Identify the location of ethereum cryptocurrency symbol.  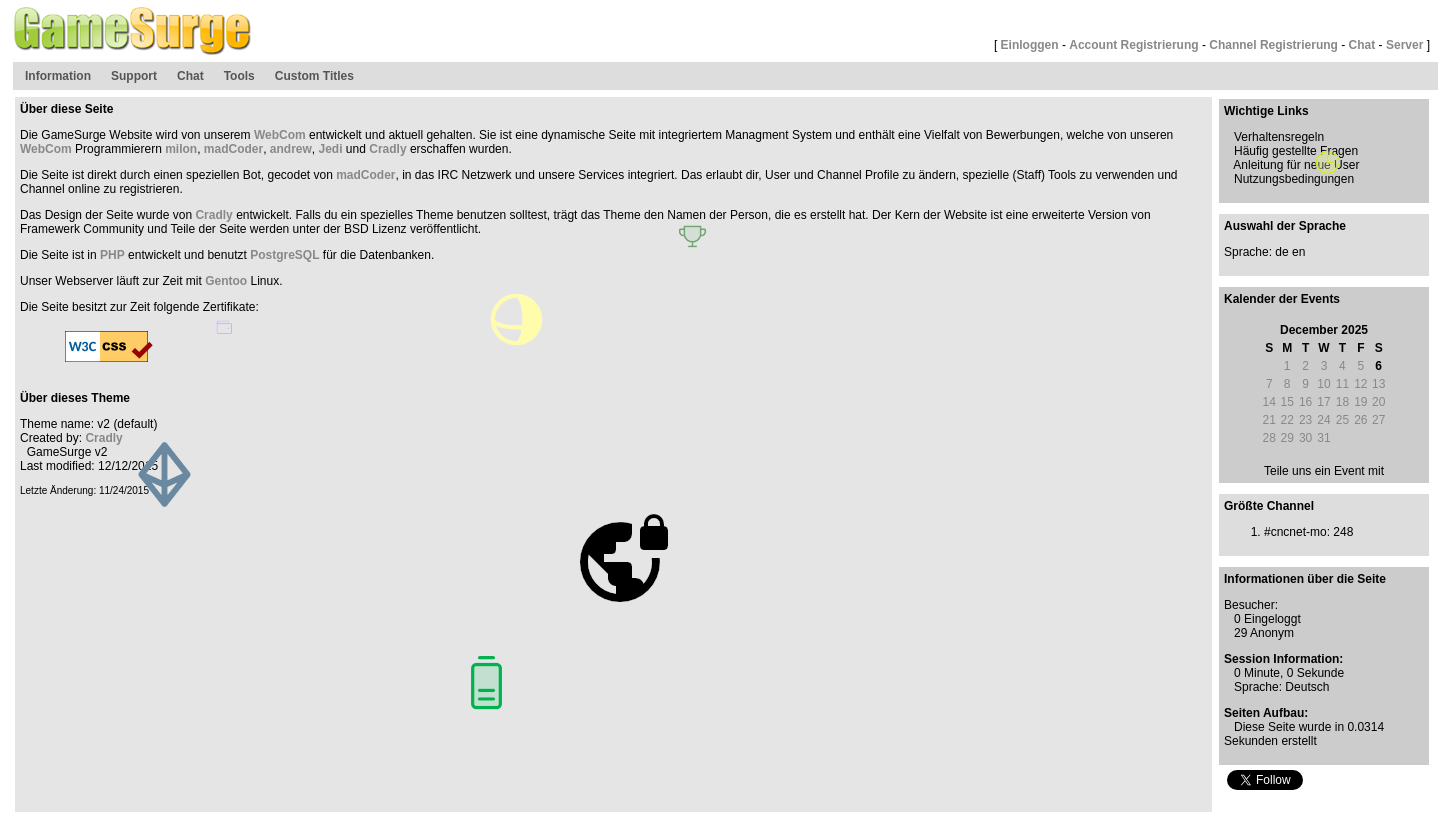
(164, 474).